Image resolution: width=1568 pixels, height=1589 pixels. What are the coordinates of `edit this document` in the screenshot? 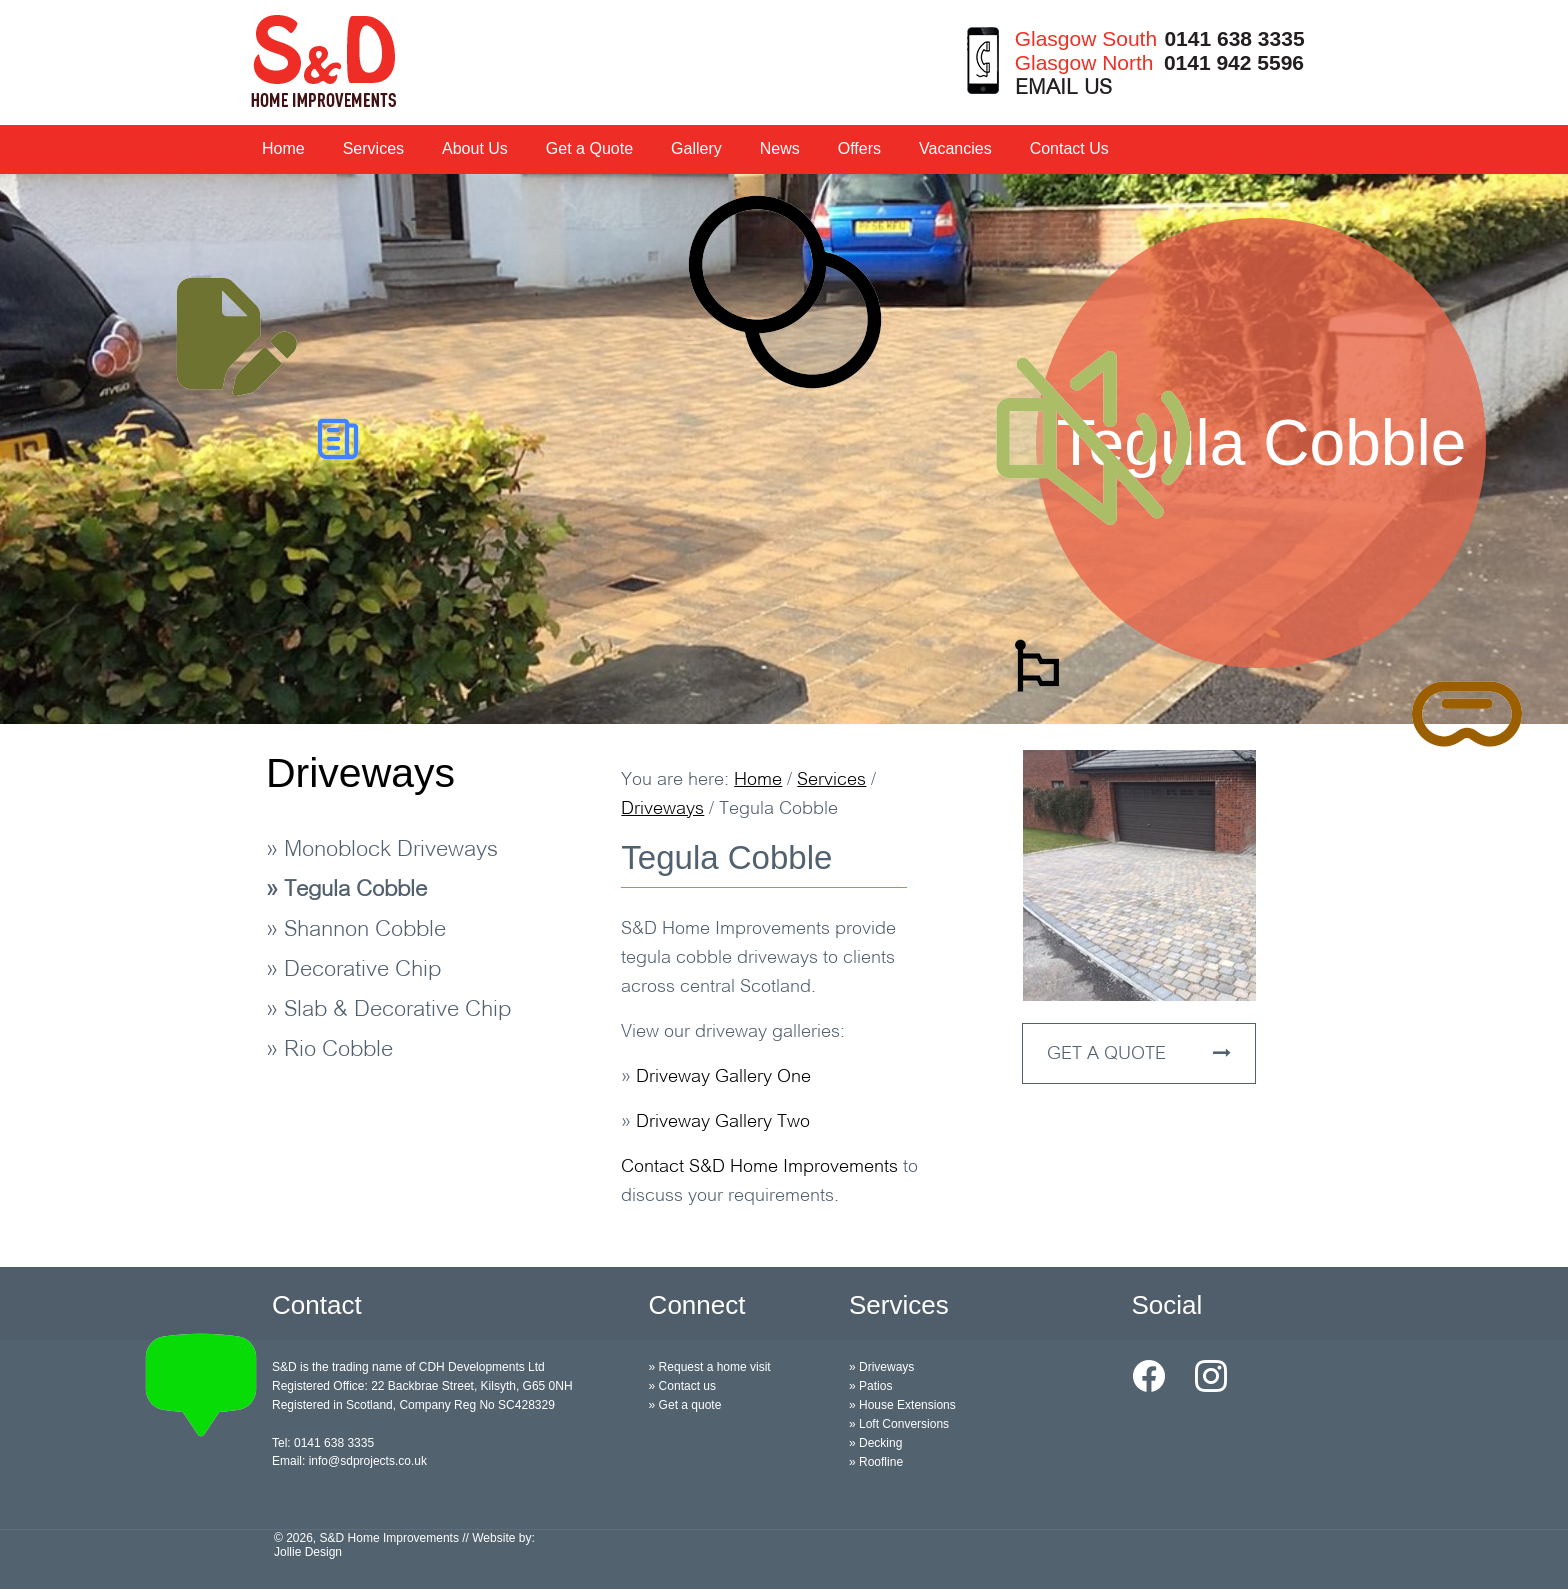 It's located at (232, 333).